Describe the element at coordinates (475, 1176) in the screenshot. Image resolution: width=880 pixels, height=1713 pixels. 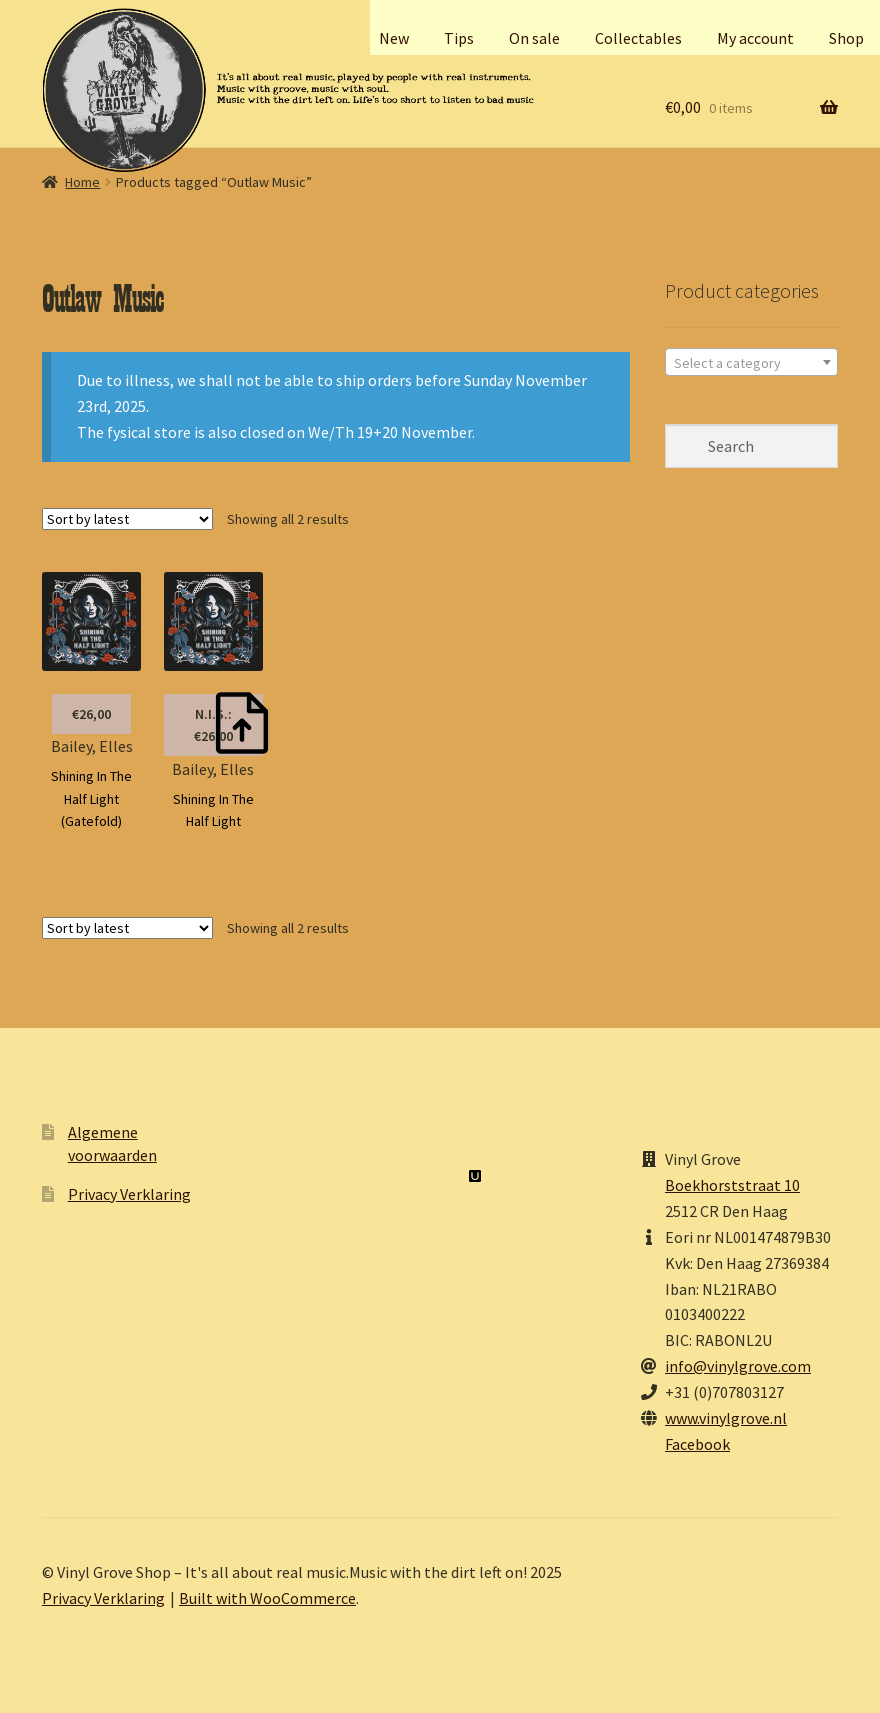
I see `perform a union operation on selected shapes` at that location.